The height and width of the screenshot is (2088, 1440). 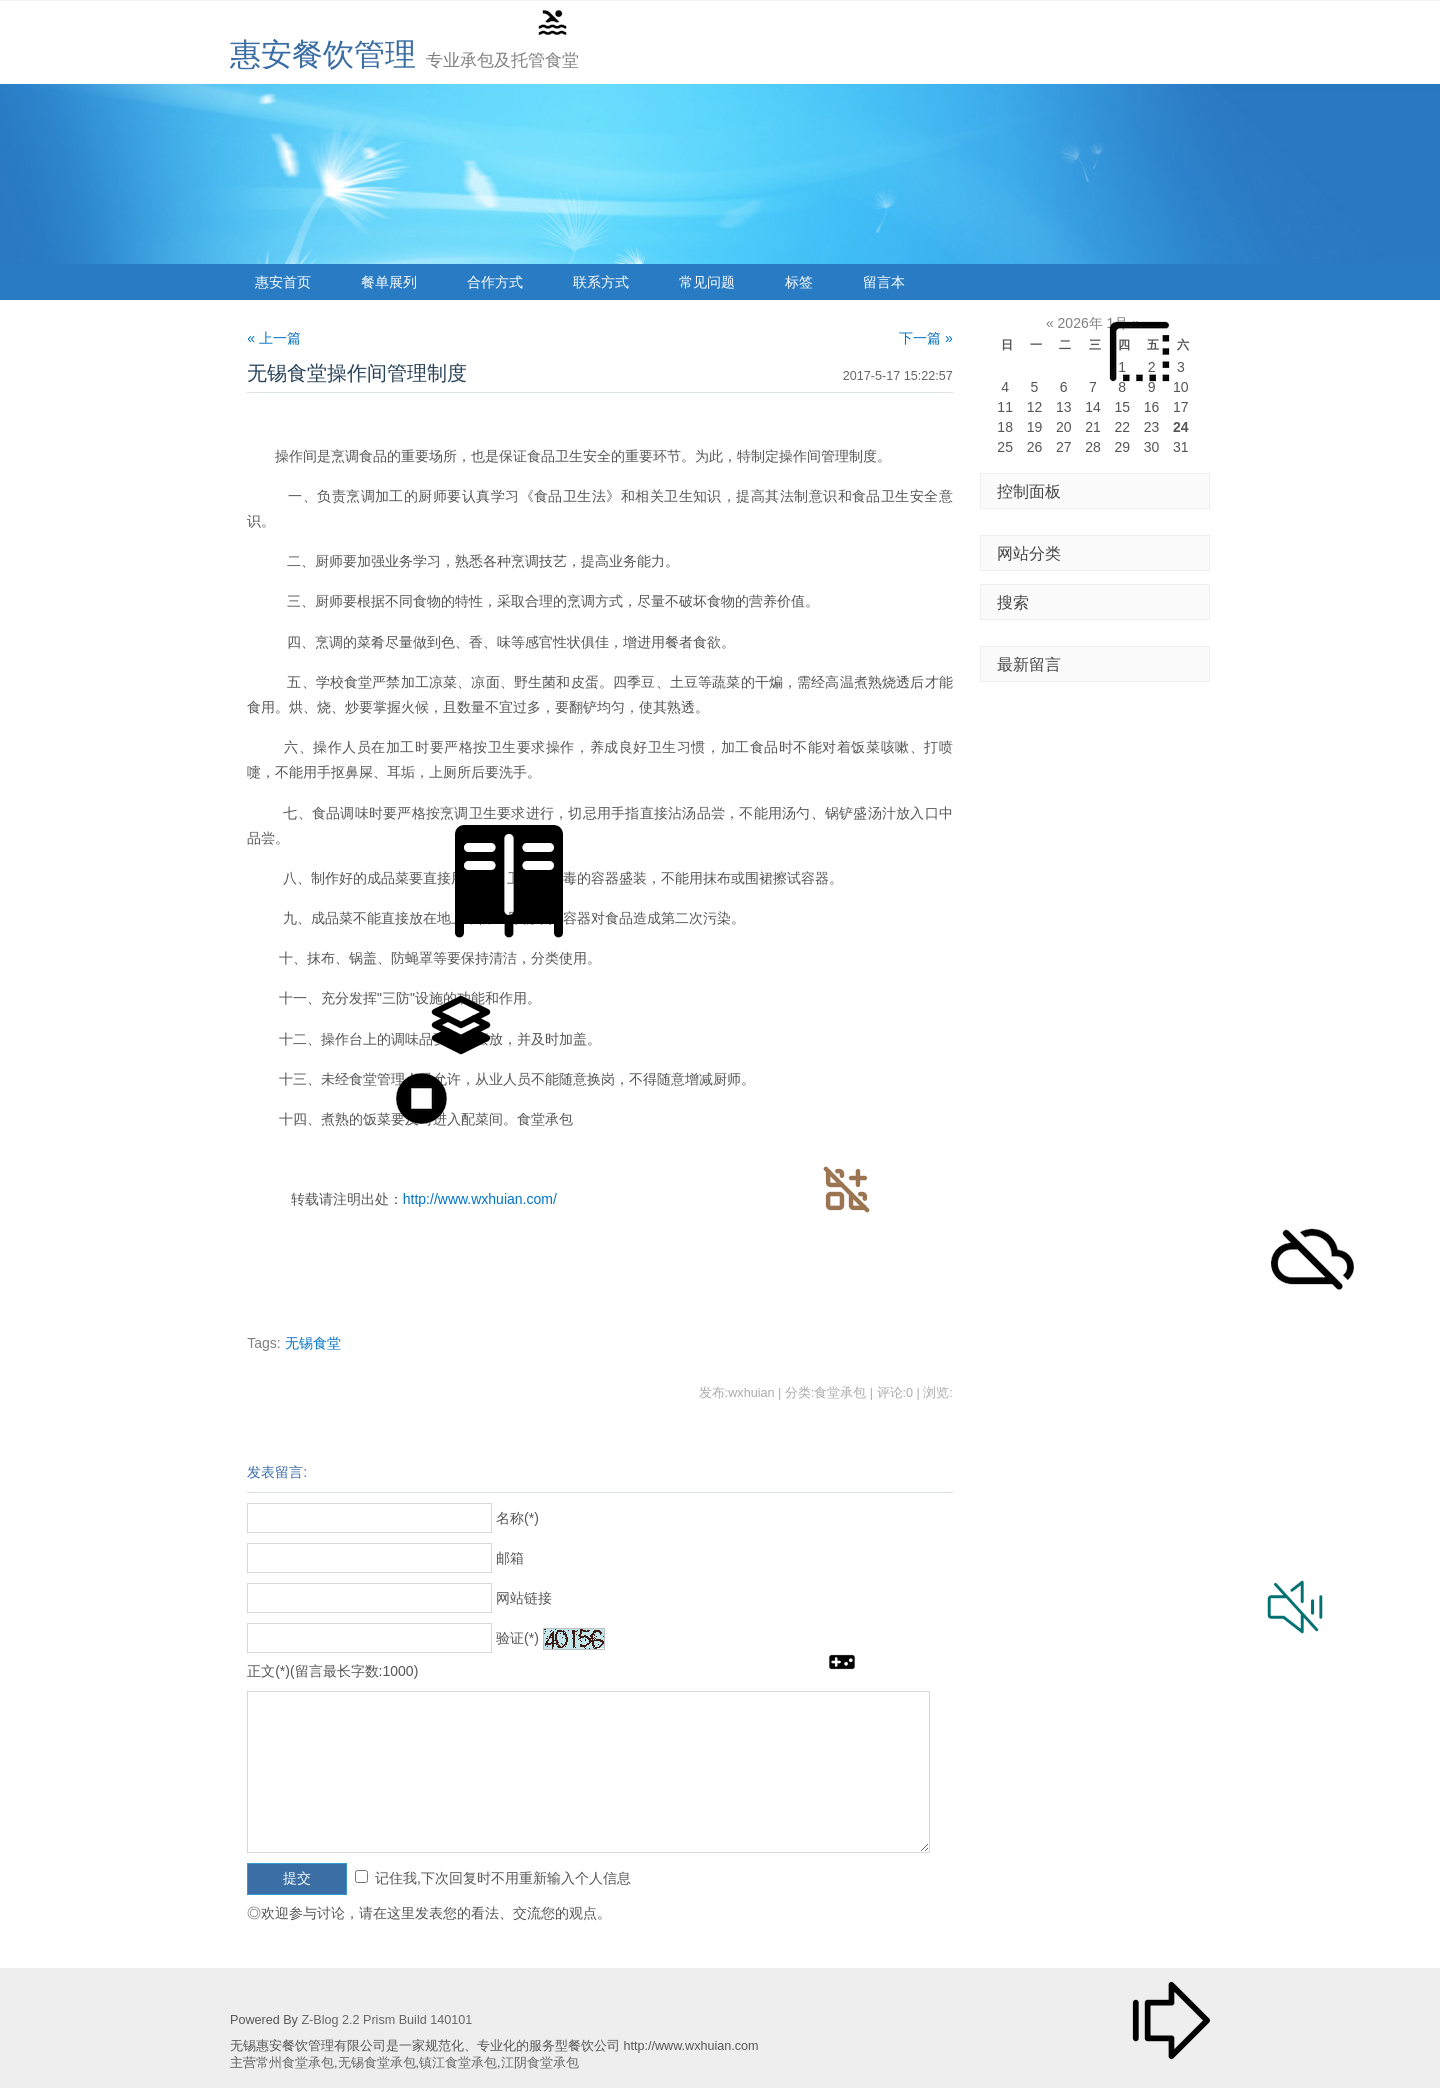 I want to click on send layer to back, so click(x=461, y=1025).